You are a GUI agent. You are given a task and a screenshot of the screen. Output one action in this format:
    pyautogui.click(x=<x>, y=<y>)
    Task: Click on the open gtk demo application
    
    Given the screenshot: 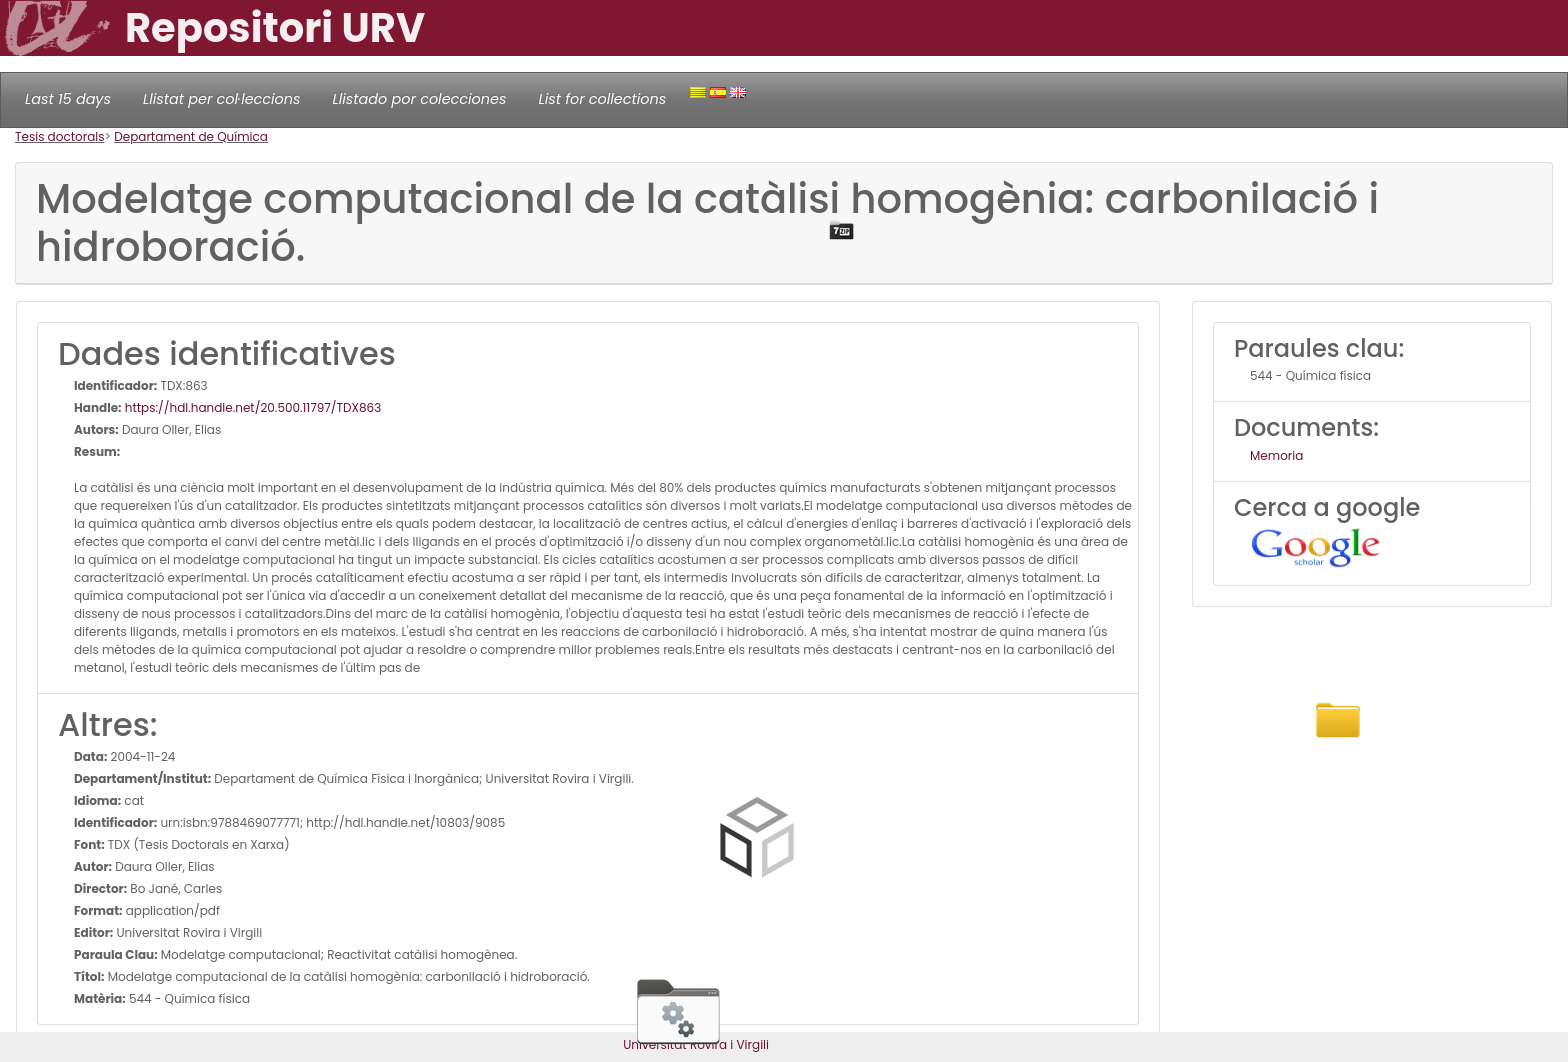 What is the action you would take?
    pyautogui.click(x=757, y=839)
    